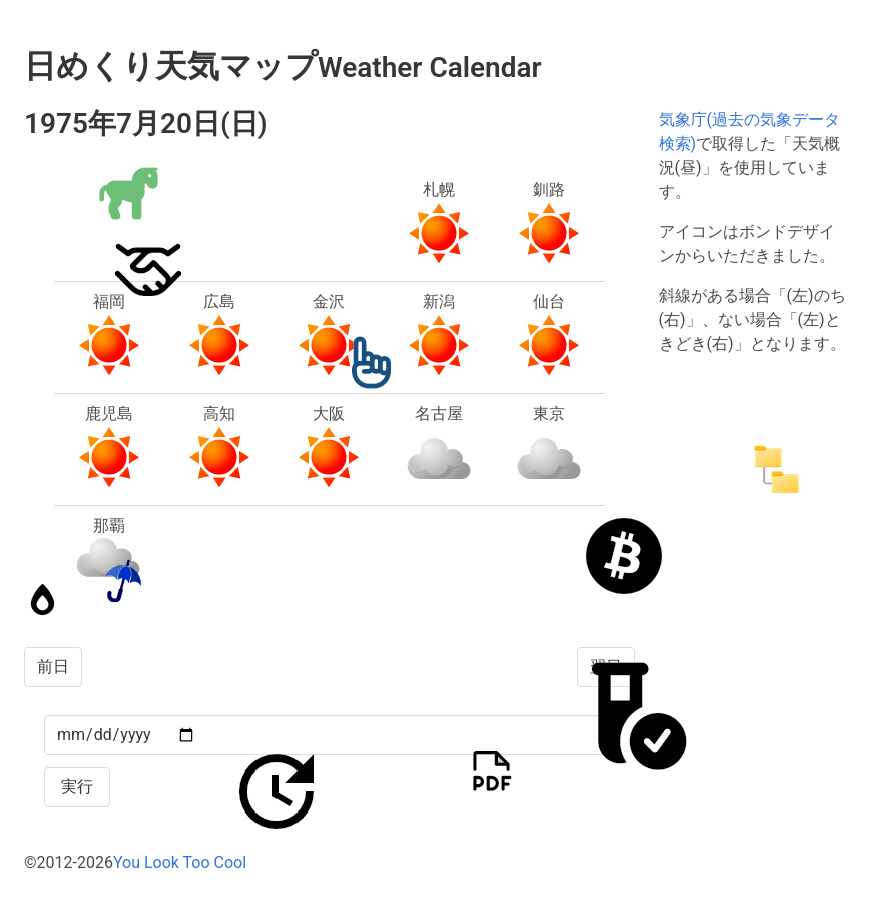  What do you see at coordinates (276, 791) in the screenshot?
I see `check for updates` at bounding box center [276, 791].